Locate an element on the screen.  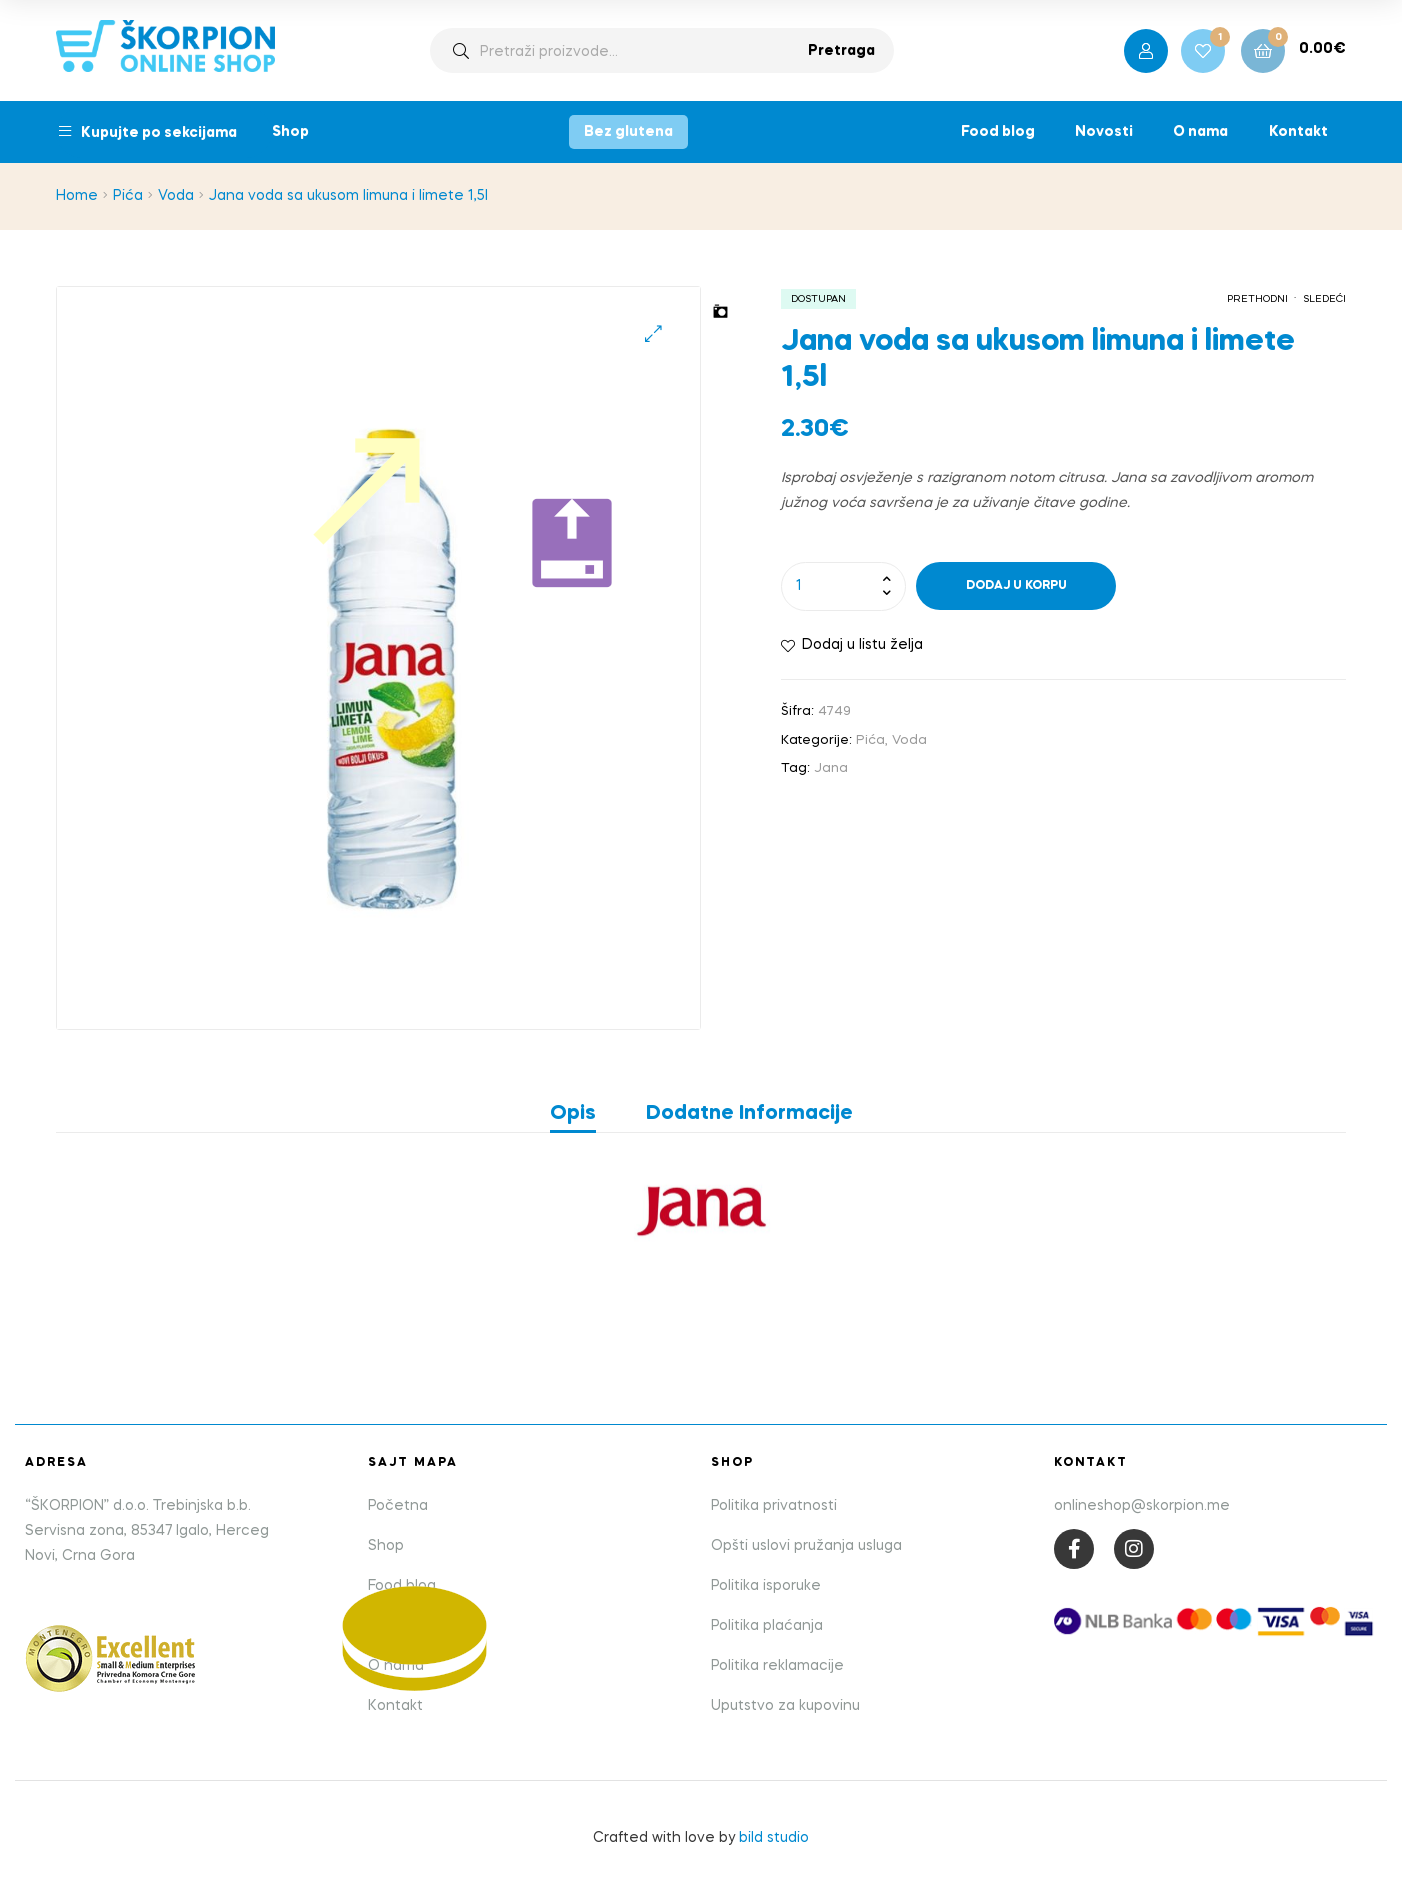
open camera to take a photo is located at coordinates (720, 311).